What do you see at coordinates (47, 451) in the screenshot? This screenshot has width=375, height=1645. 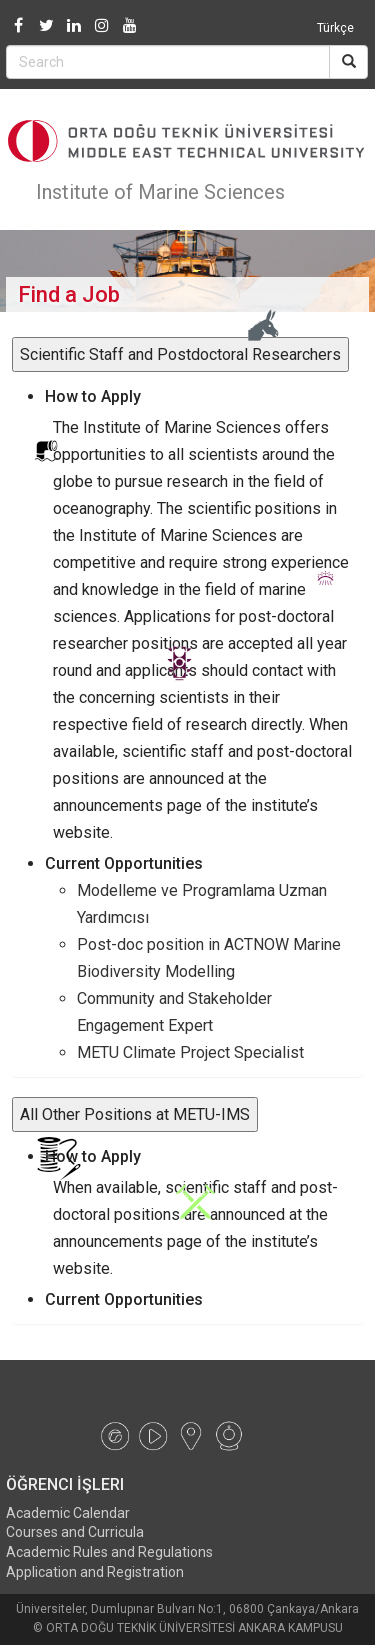 I see `view submarine or underwater game mode` at bounding box center [47, 451].